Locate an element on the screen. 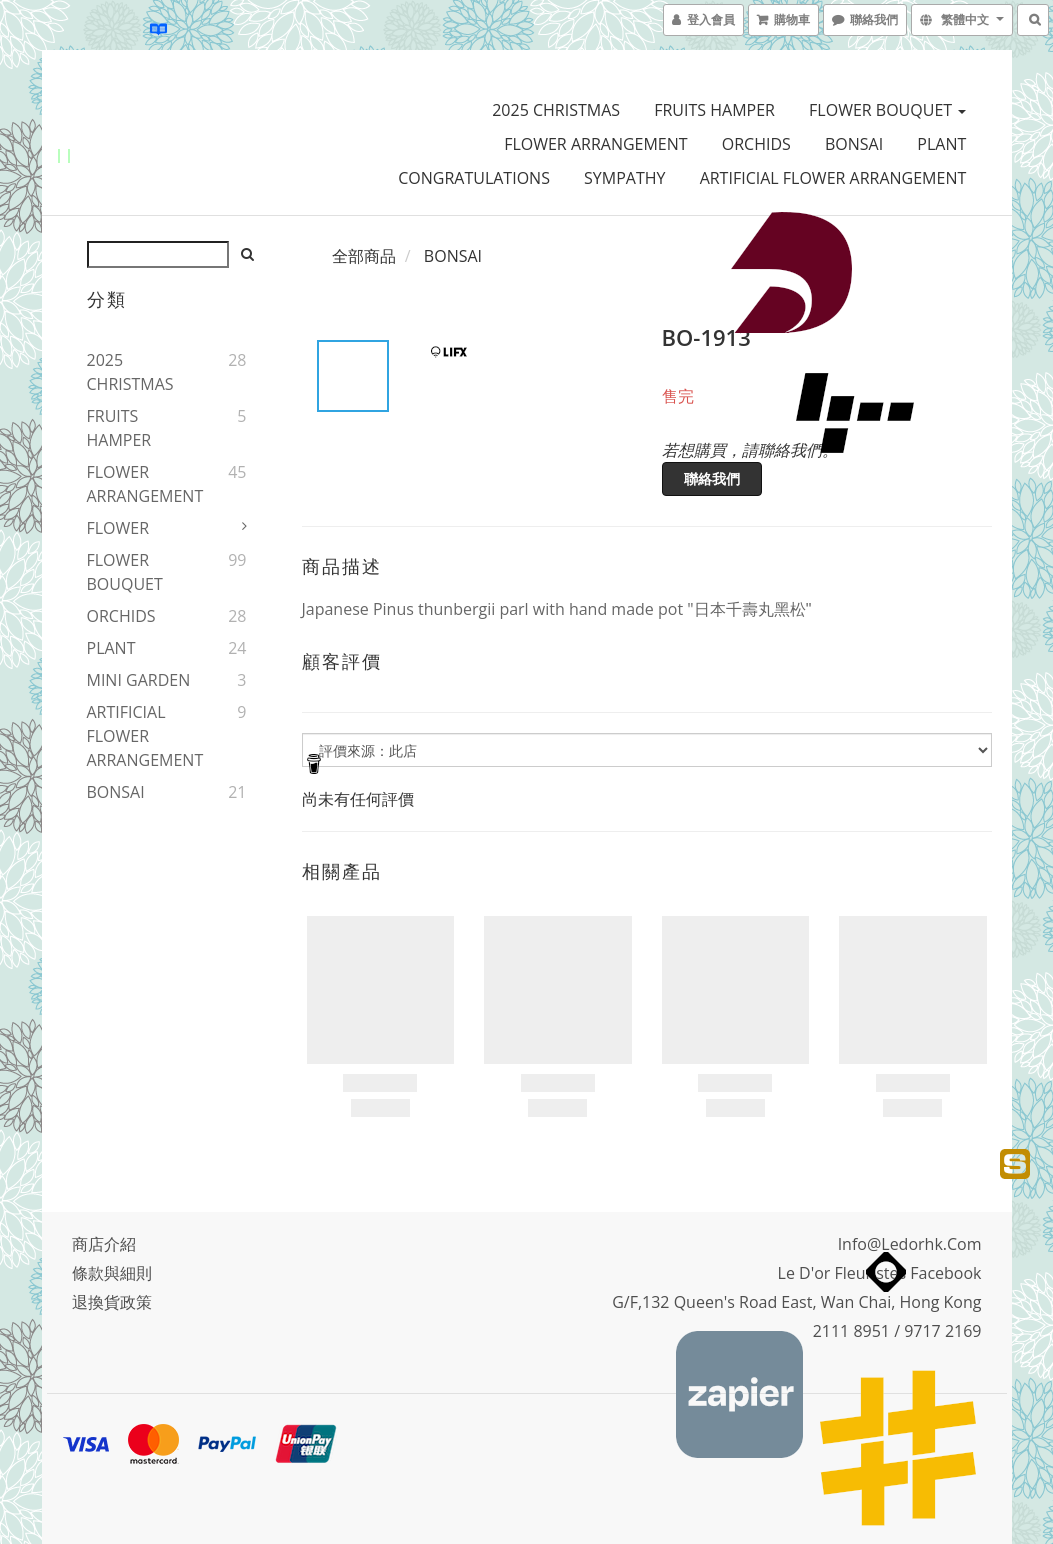  open Zapier automation platform is located at coordinates (739, 1394).